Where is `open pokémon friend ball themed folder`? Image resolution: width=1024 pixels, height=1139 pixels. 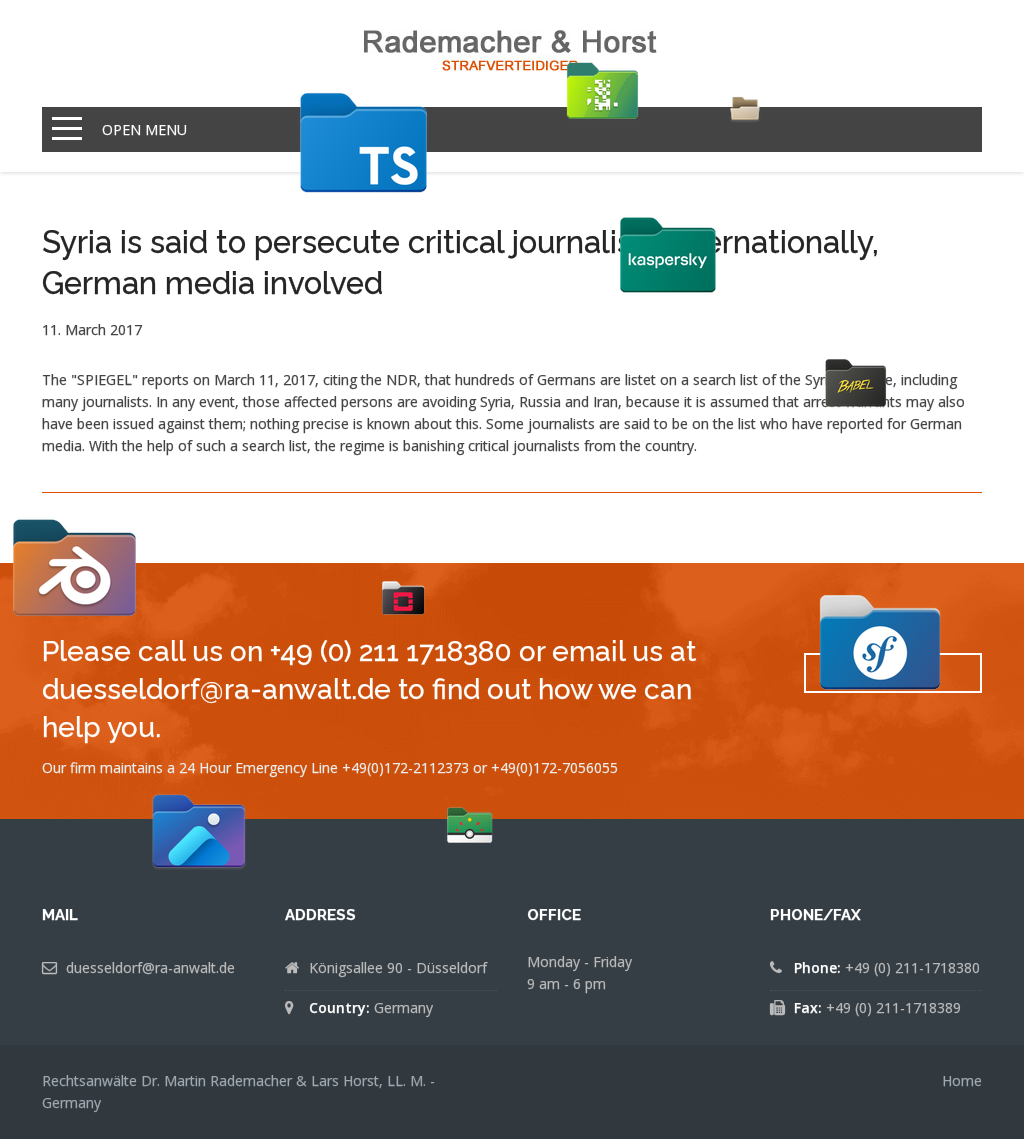
open pokémon friend ball themed folder is located at coordinates (469, 826).